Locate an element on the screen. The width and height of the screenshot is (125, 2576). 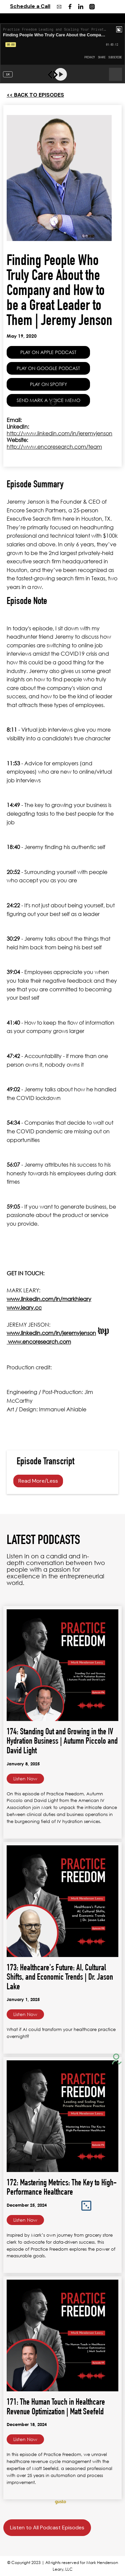
follow a user or add to your network is located at coordinates (116, 2059).